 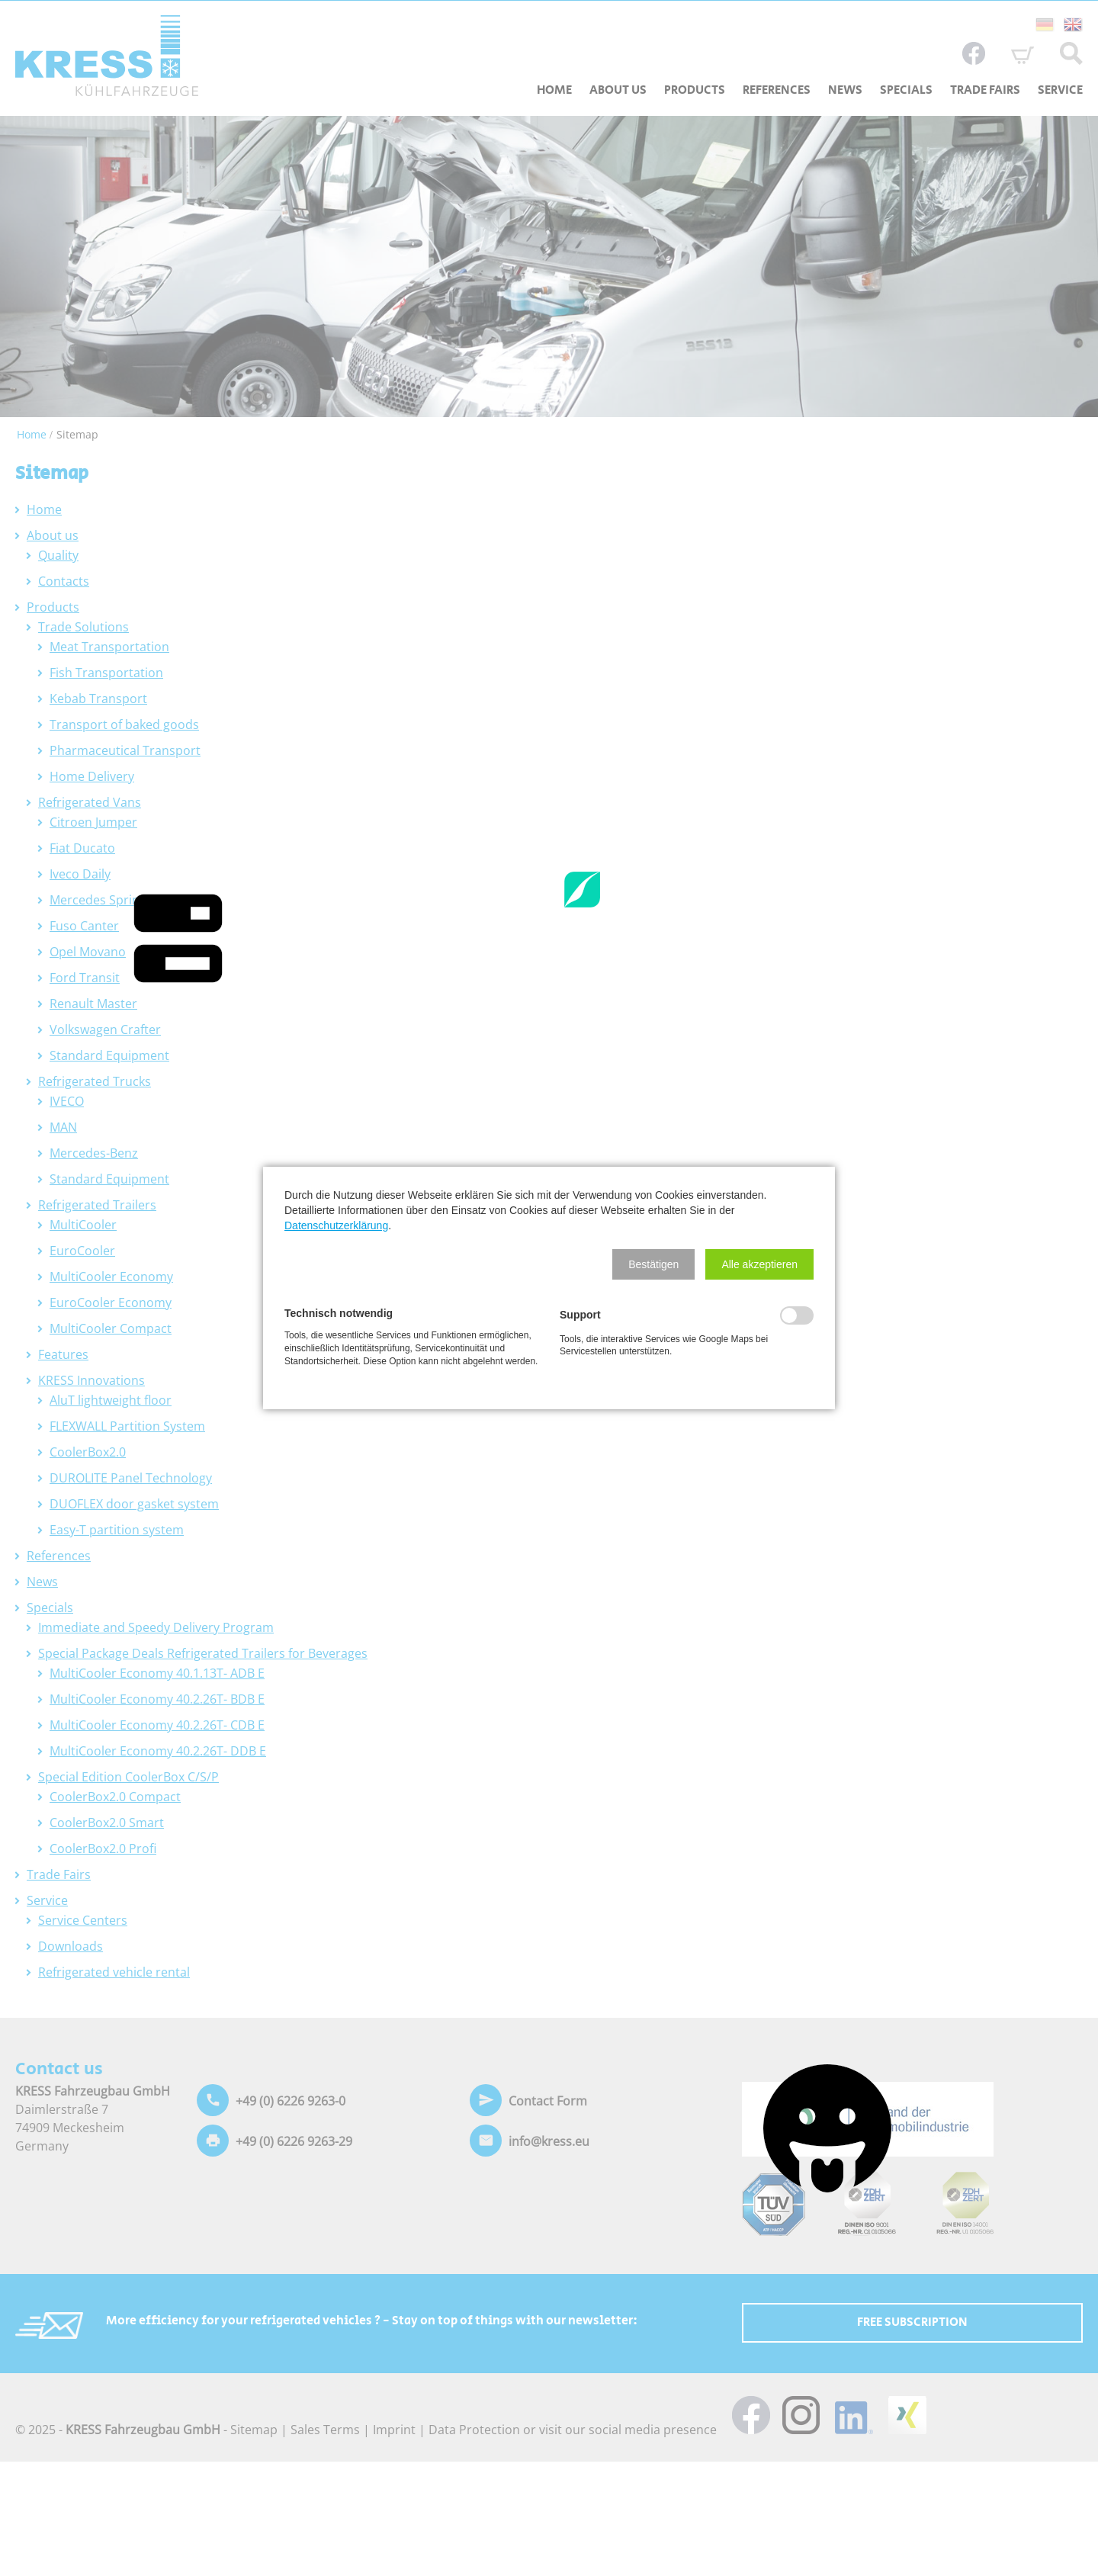 I want to click on add a playful or silly reaction, so click(x=827, y=2128).